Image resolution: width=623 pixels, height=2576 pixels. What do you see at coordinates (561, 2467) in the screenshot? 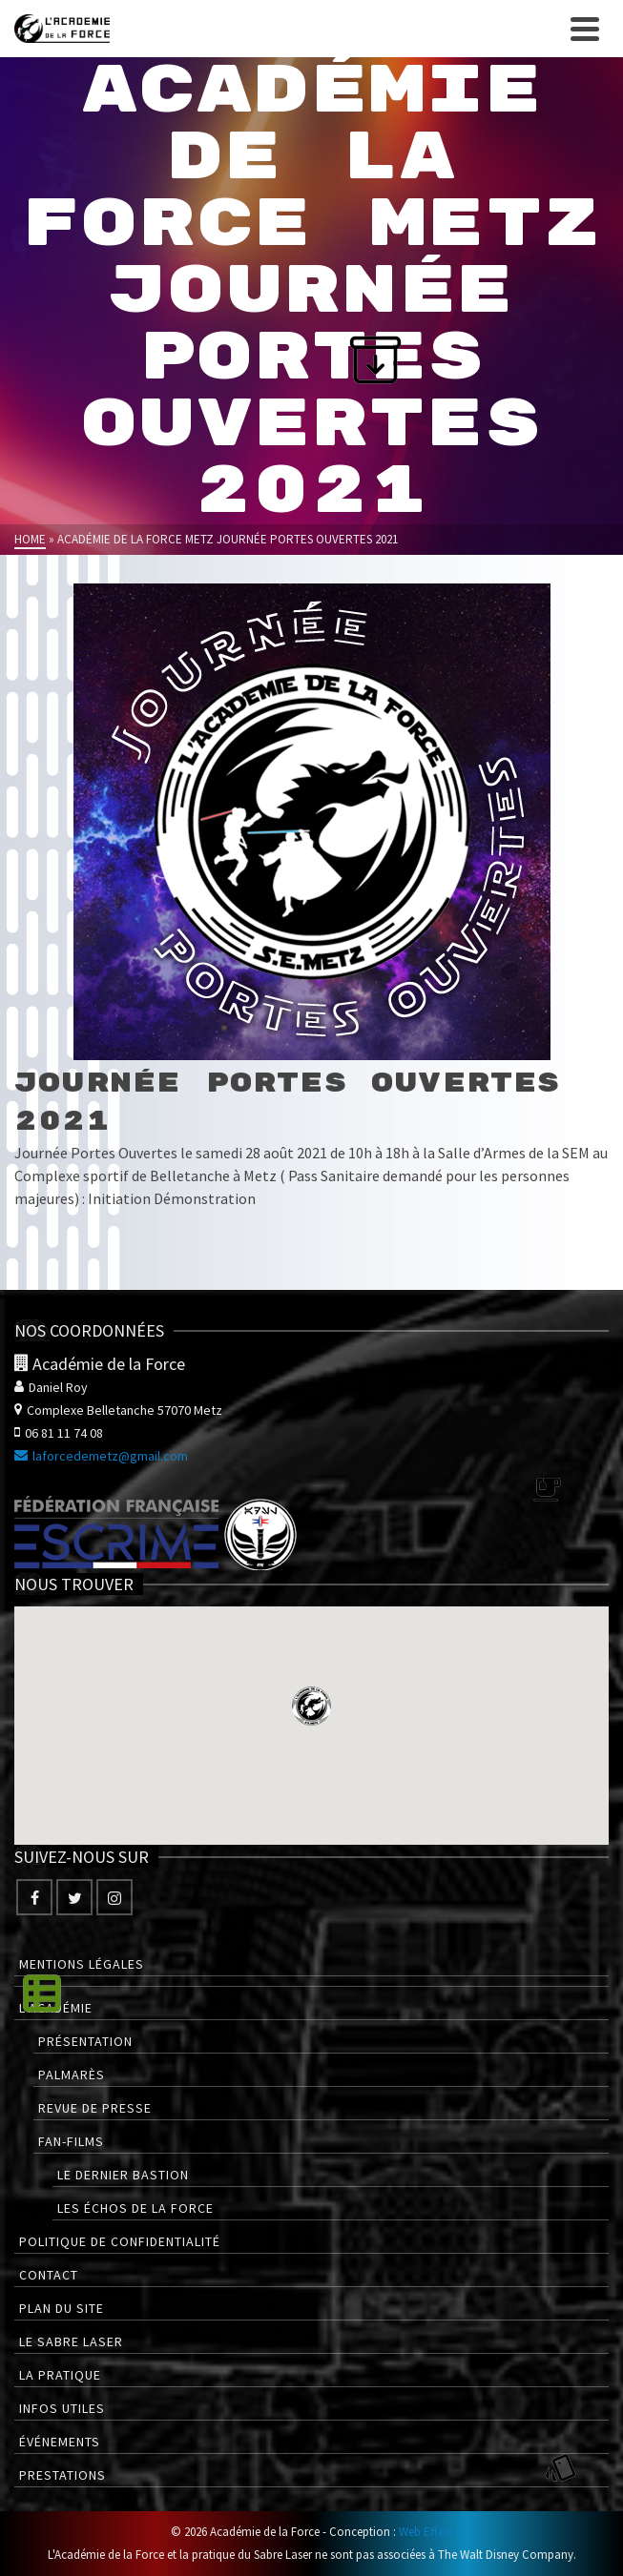
I see `access style or theme options` at bounding box center [561, 2467].